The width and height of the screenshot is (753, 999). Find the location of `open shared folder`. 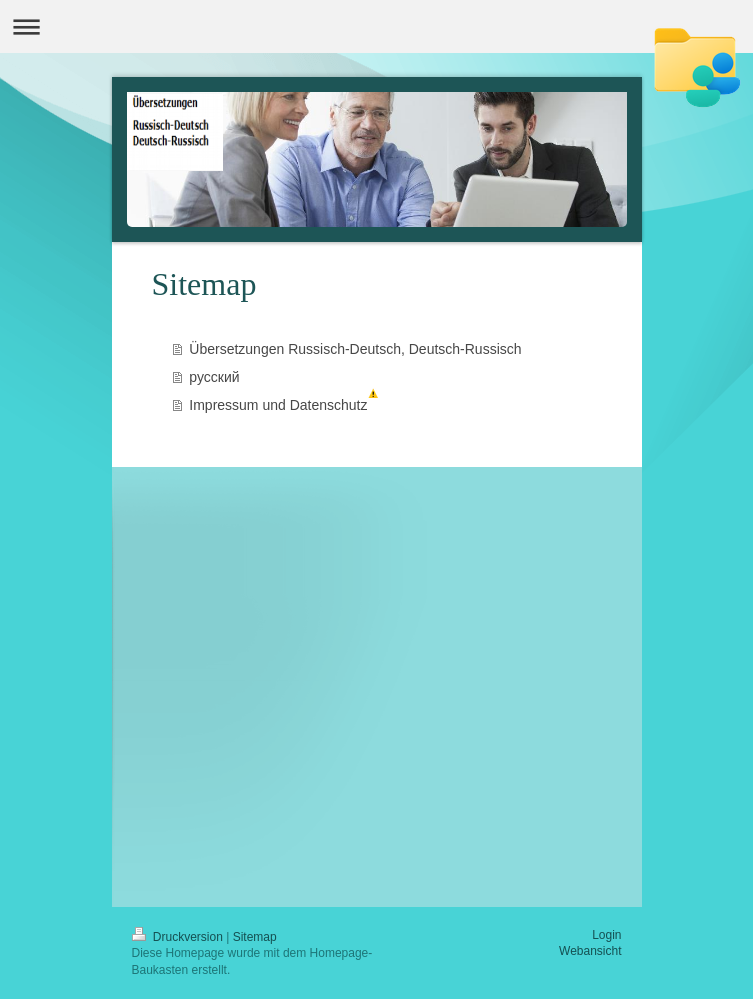

open shared folder is located at coordinates (695, 62).